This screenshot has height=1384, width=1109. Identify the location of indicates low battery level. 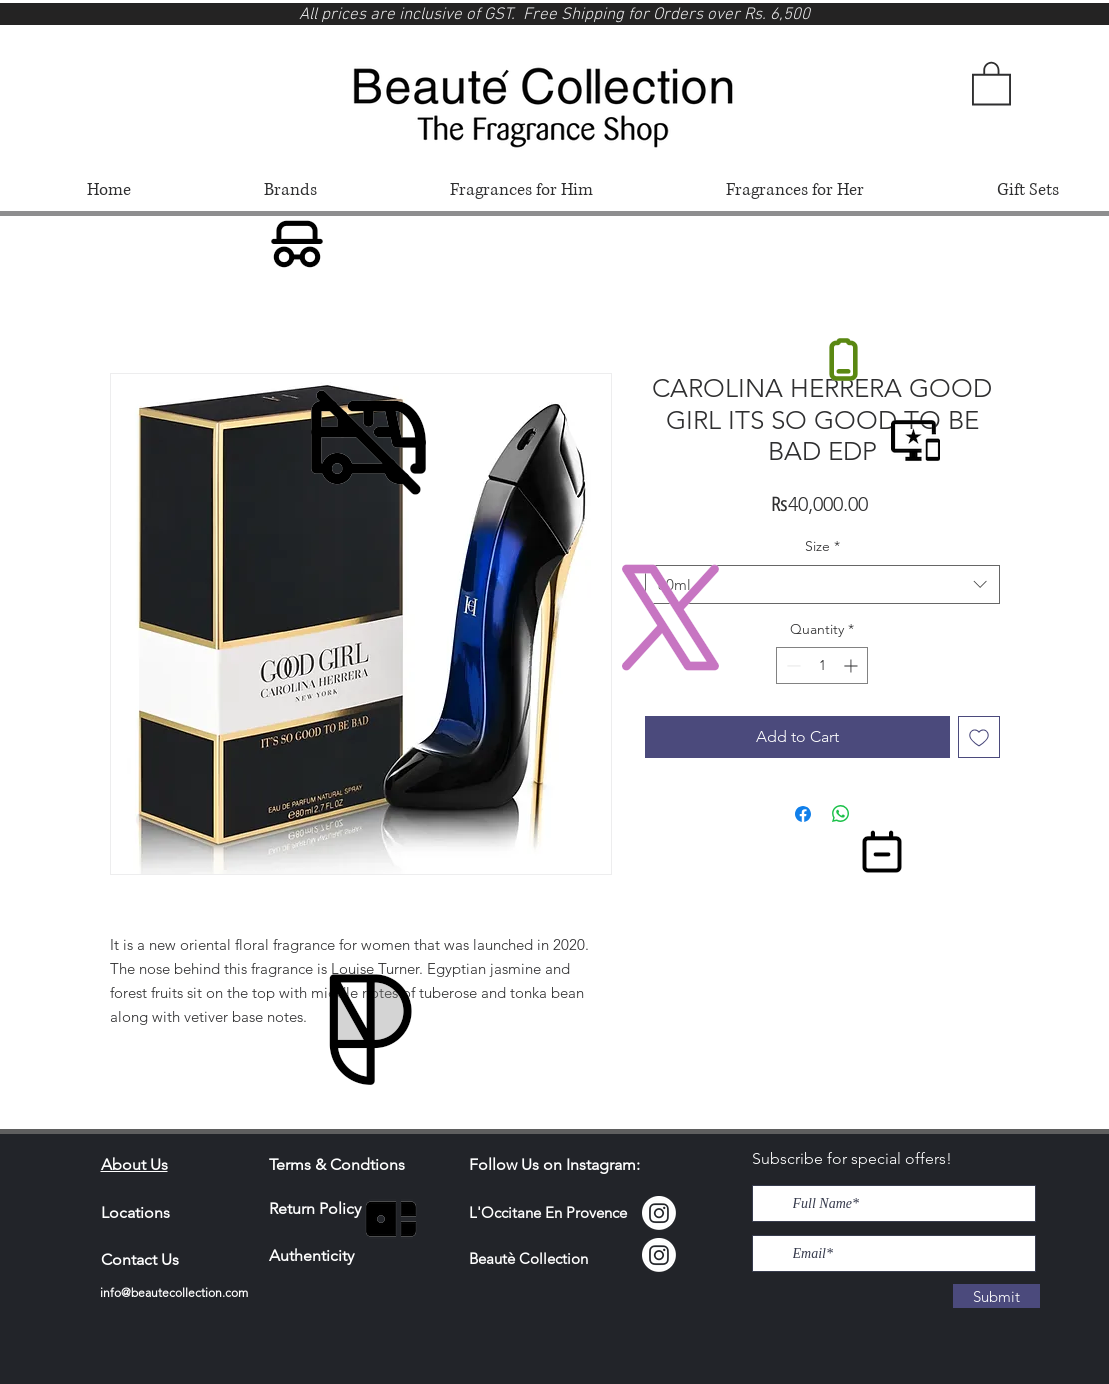
(843, 359).